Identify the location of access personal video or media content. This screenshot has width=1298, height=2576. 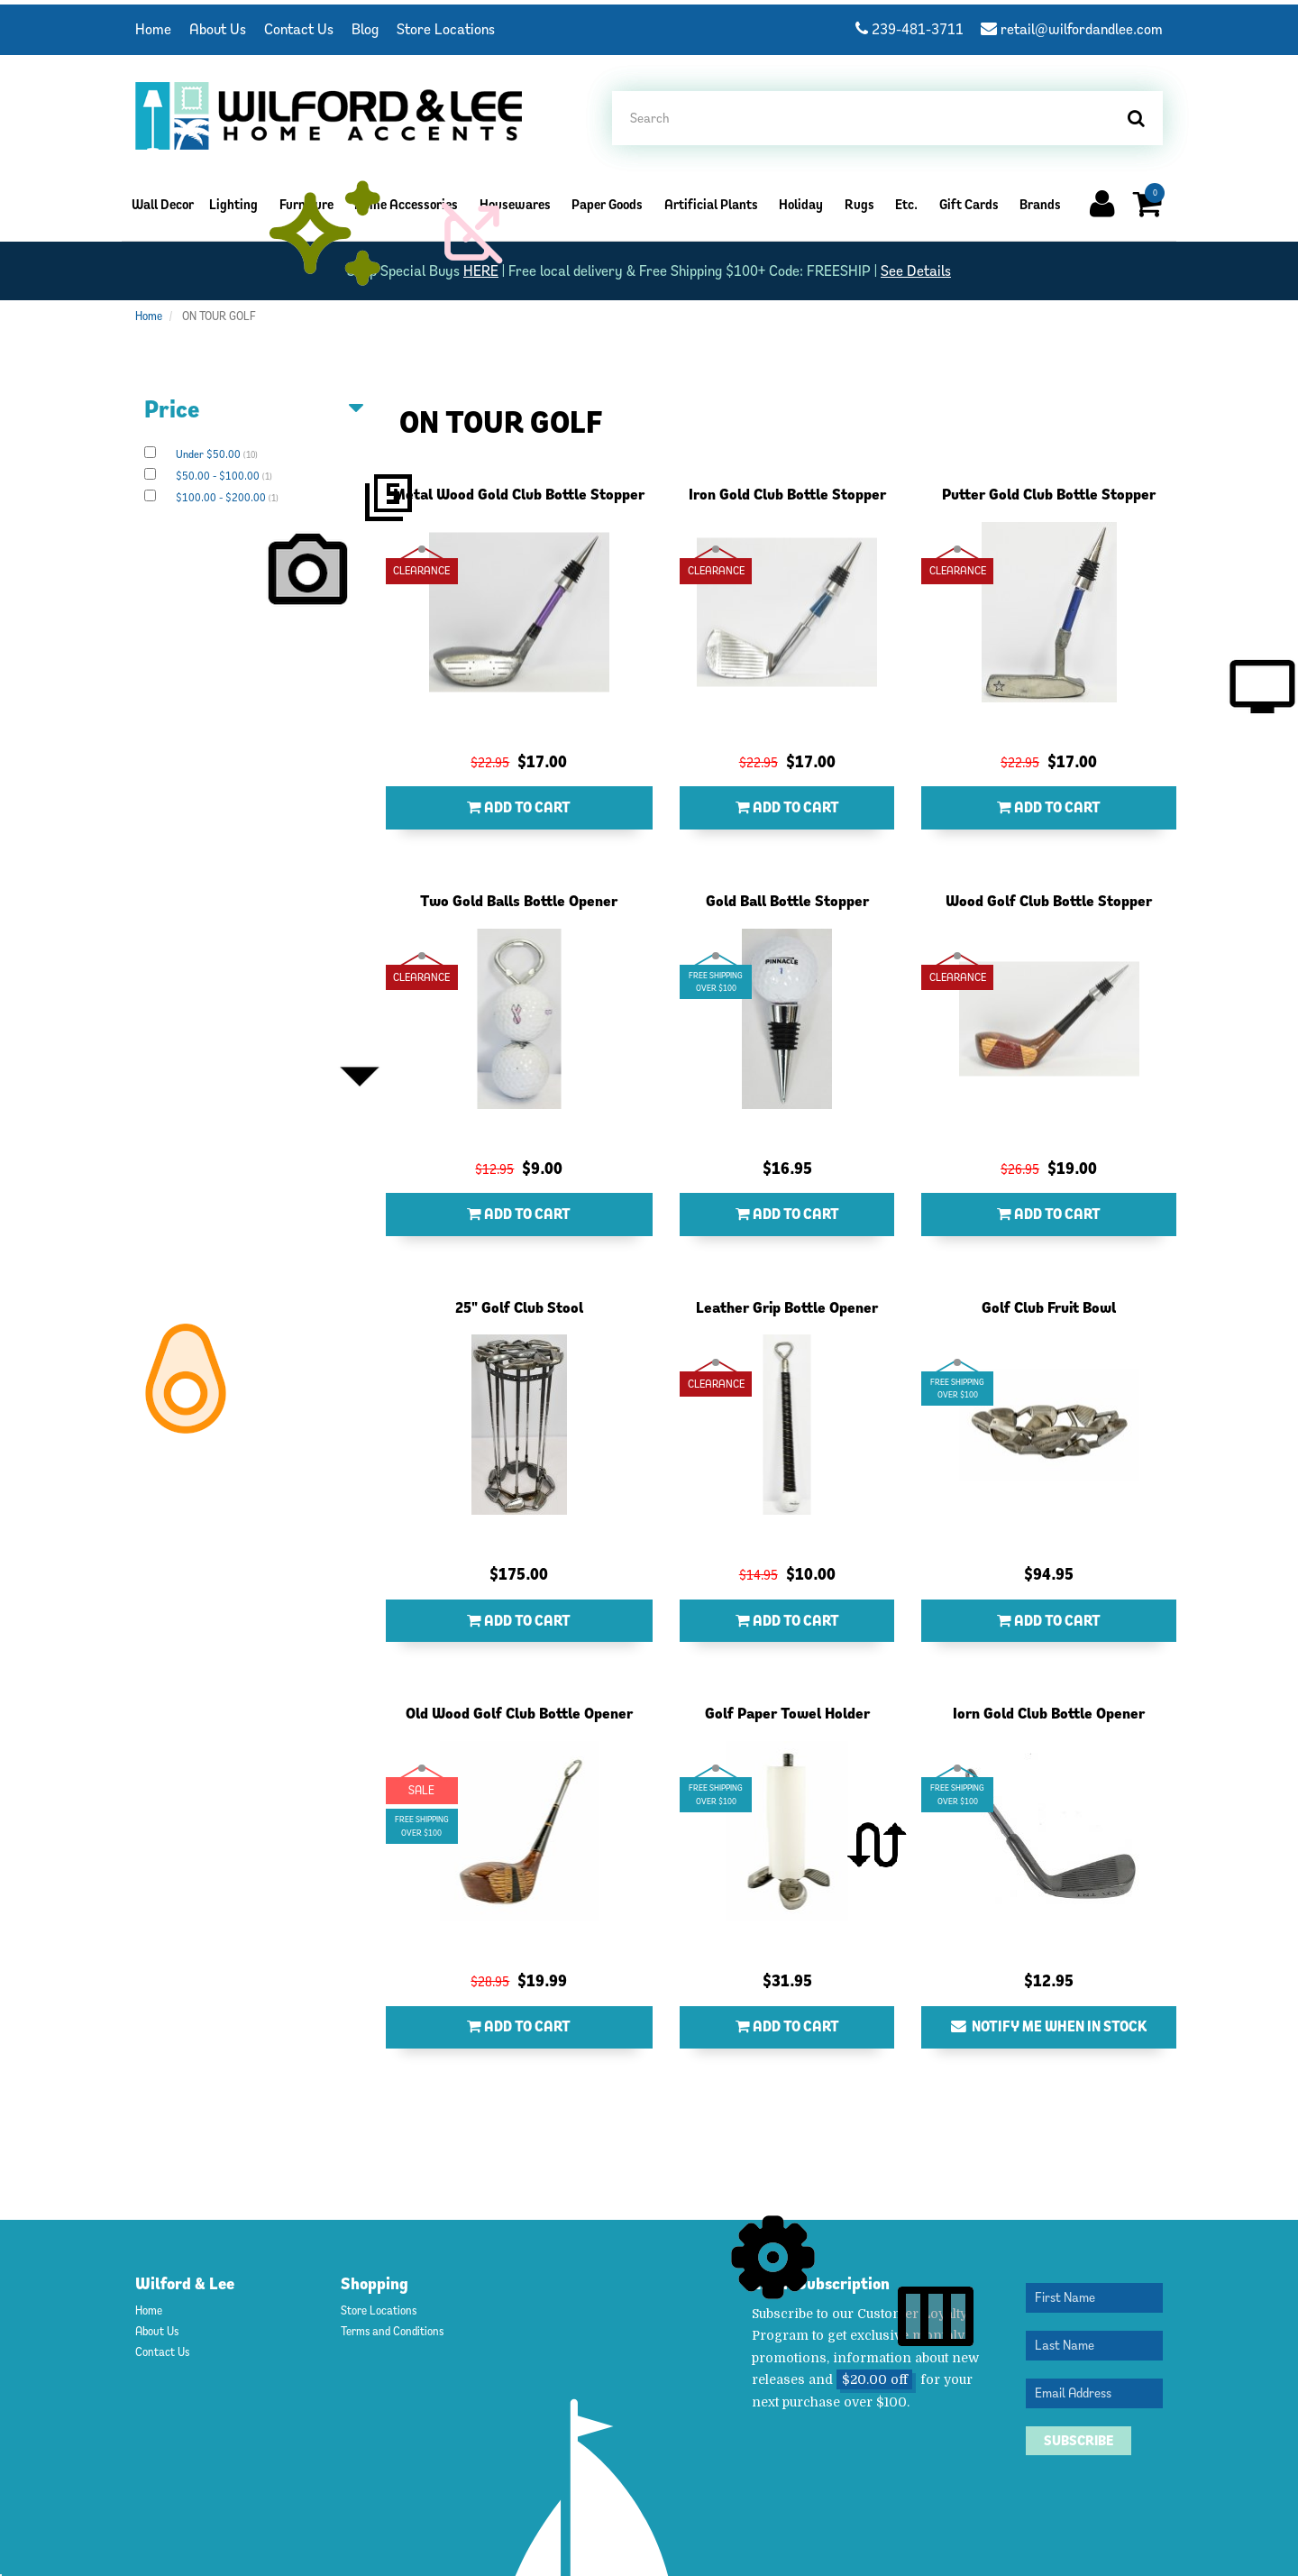
(1262, 686).